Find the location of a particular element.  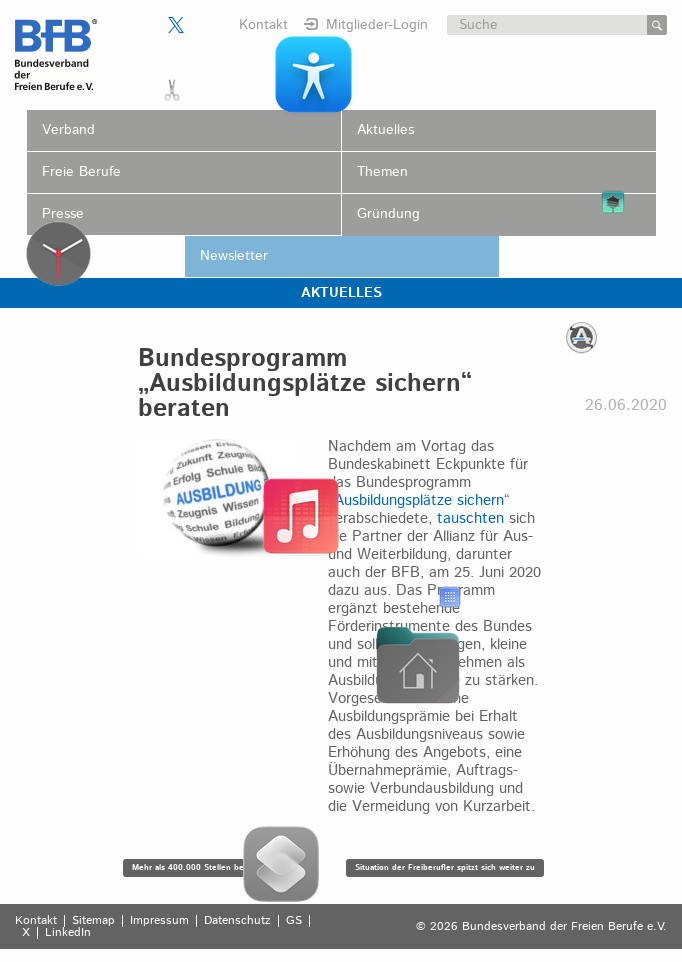

open the clocks app is located at coordinates (58, 253).